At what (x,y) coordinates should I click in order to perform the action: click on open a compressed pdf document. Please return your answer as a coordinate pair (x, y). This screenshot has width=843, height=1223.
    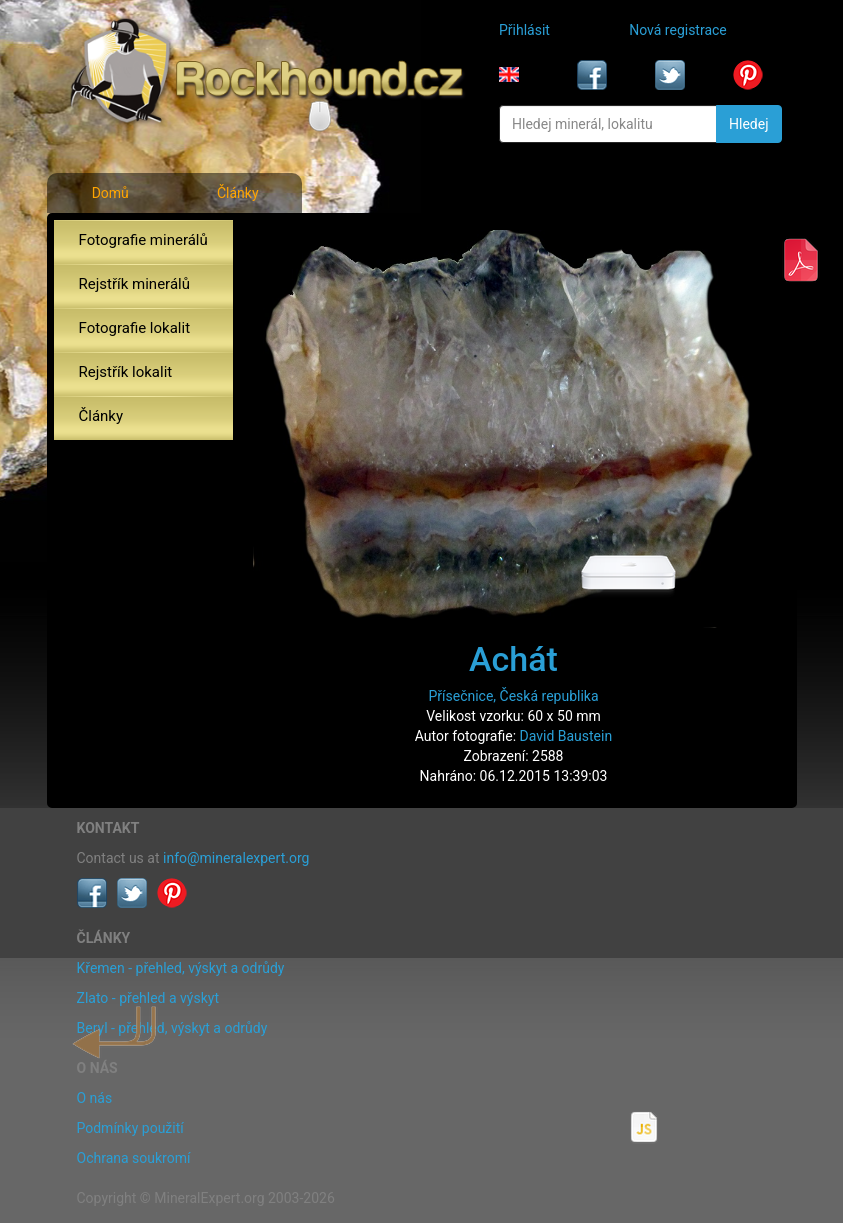
    Looking at the image, I should click on (801, 260).